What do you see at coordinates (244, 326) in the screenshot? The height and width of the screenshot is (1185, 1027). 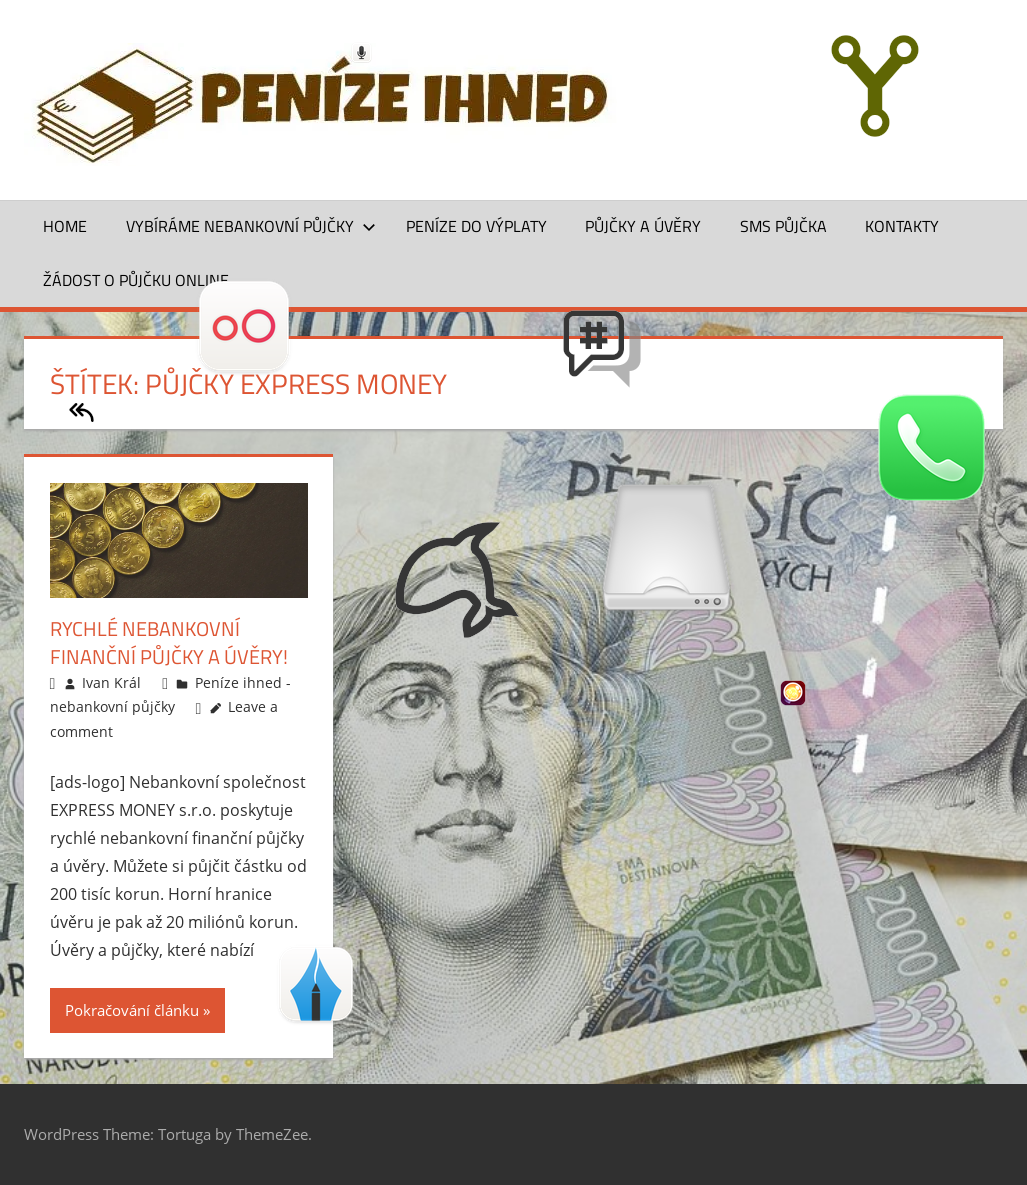 I see `launch genymotion android emulator` at bounding box center [244, 326].